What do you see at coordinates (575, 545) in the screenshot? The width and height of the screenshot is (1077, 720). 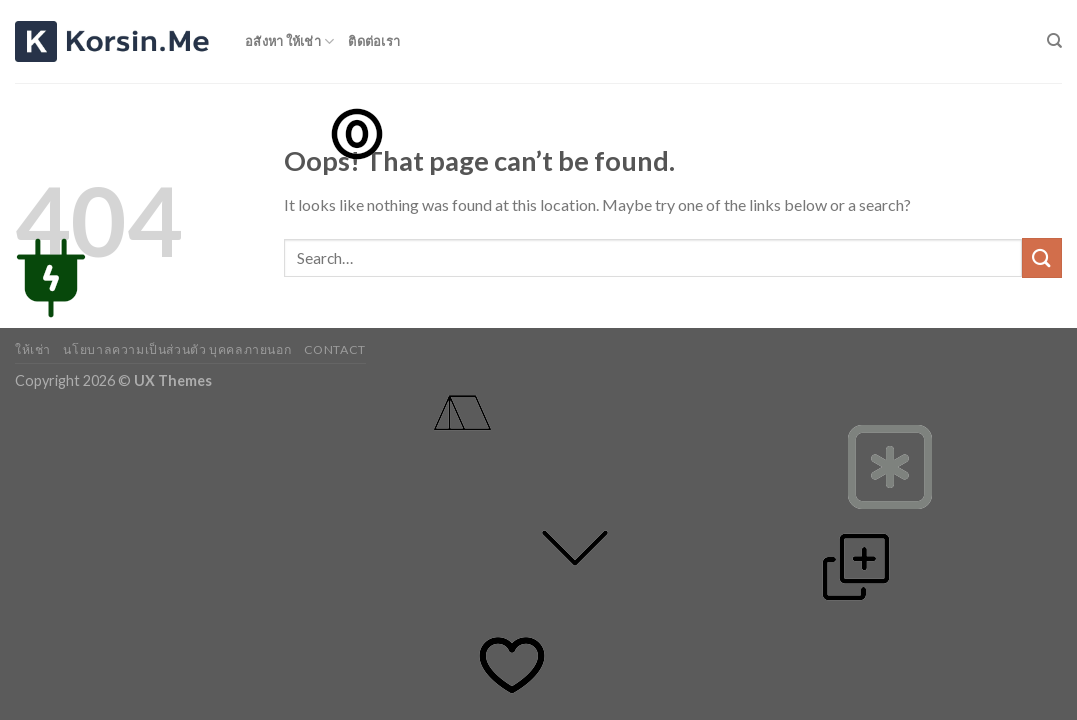 I see `expand a dropdown menu` at bounding box center [575, 545].